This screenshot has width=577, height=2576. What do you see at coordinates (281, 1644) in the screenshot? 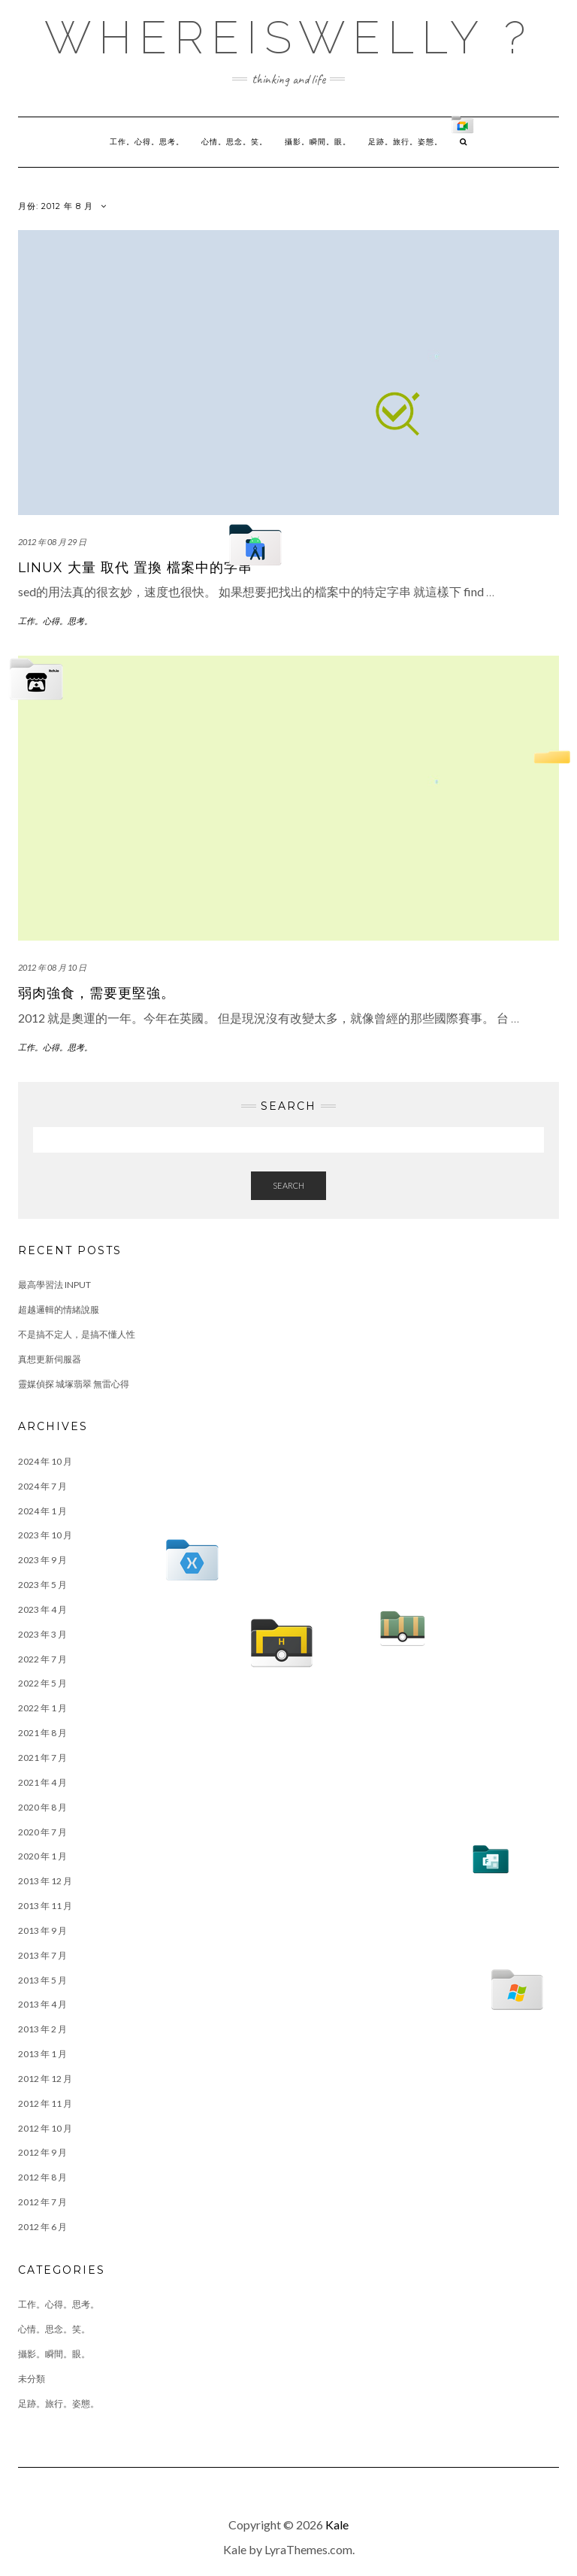
I see `folder for pokémon ultra ball collection or related game files` at bounding box center [281, 1644].